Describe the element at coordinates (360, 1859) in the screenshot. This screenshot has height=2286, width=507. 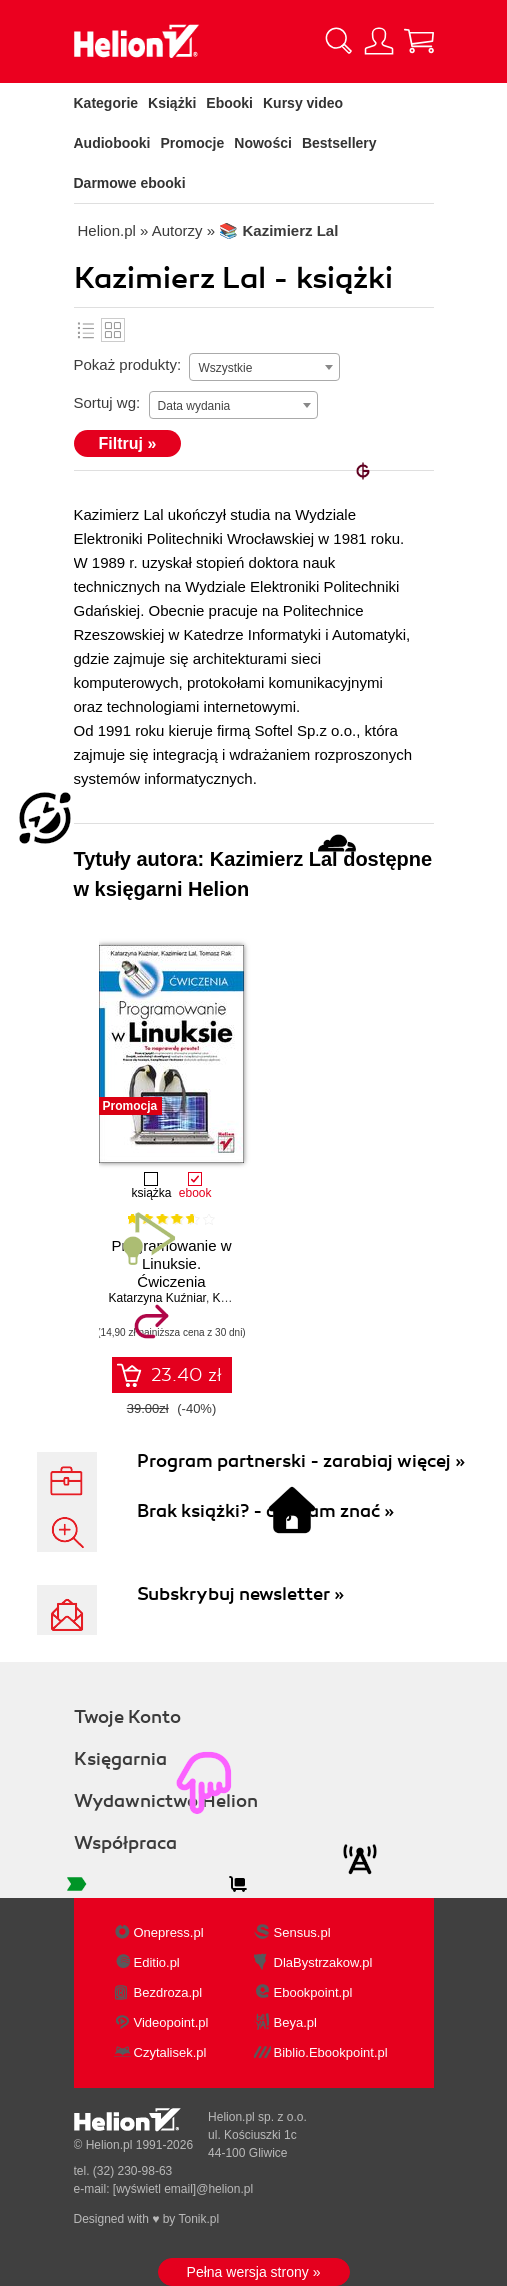
I see `indicates cellular network or mobile signal status` at that location.